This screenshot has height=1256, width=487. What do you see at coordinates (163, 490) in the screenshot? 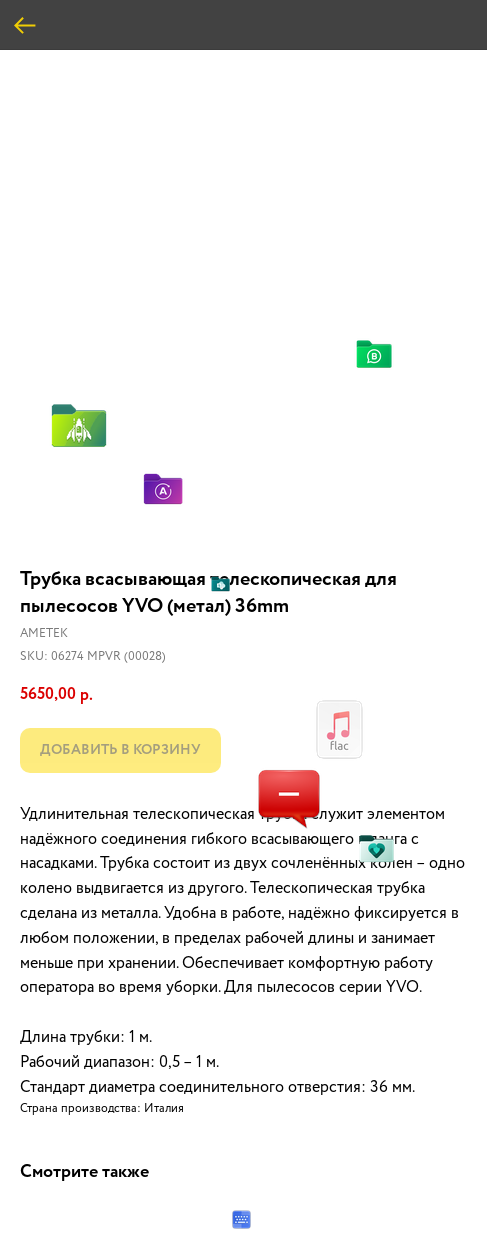
I see `open apollo app files folder` at bounding box center [163, 490].